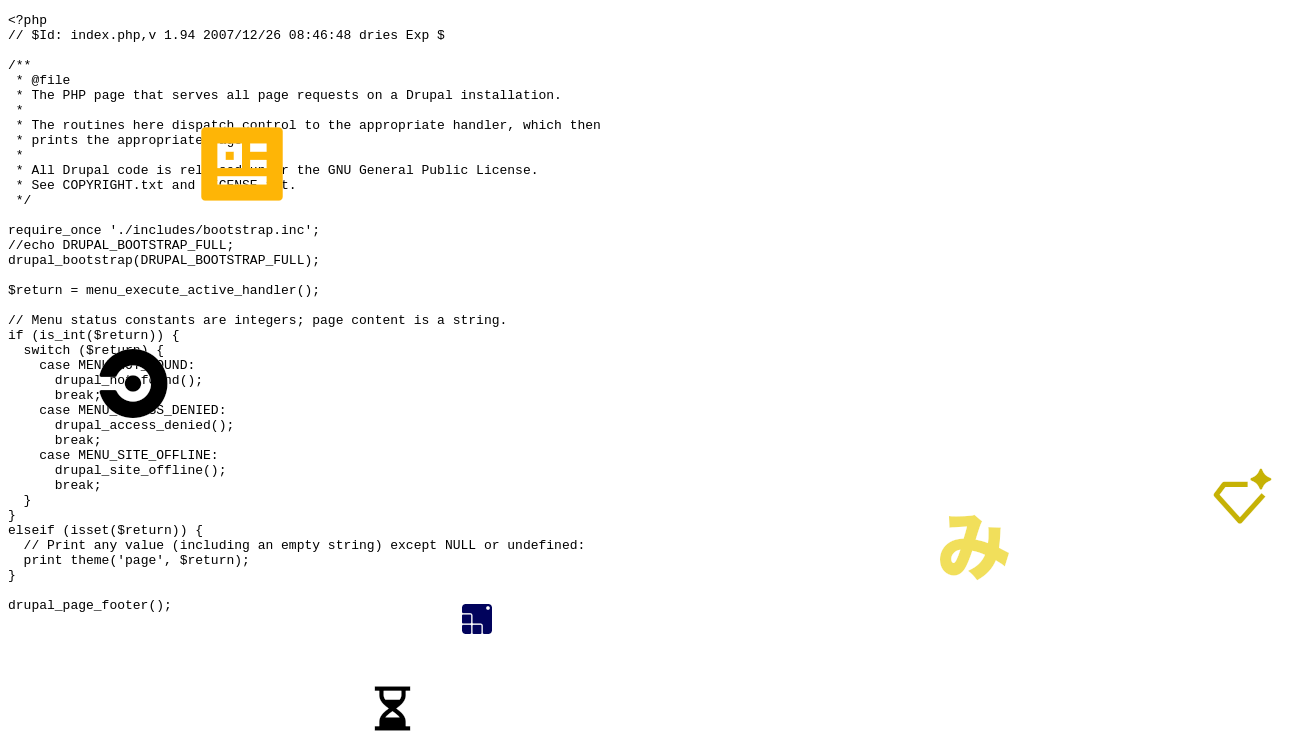 Image resolution: width=1296 pixels, height=746 pixels. What do you see at coordinates (1242, 497) in the screenshot?
I see `premium or luxury feature indicator` at bounding box center [1242, 497].